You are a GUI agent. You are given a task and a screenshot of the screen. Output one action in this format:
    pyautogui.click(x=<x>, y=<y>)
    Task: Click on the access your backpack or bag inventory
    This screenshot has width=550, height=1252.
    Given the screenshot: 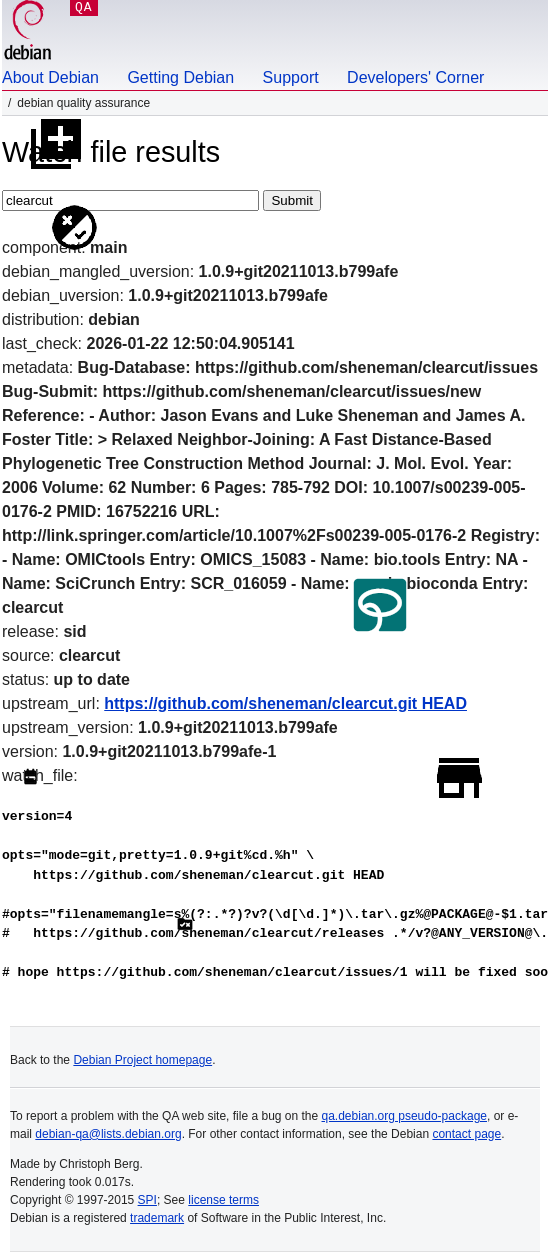 What is the action you would take?
    pyautogui.click(x=30, y=776)
    